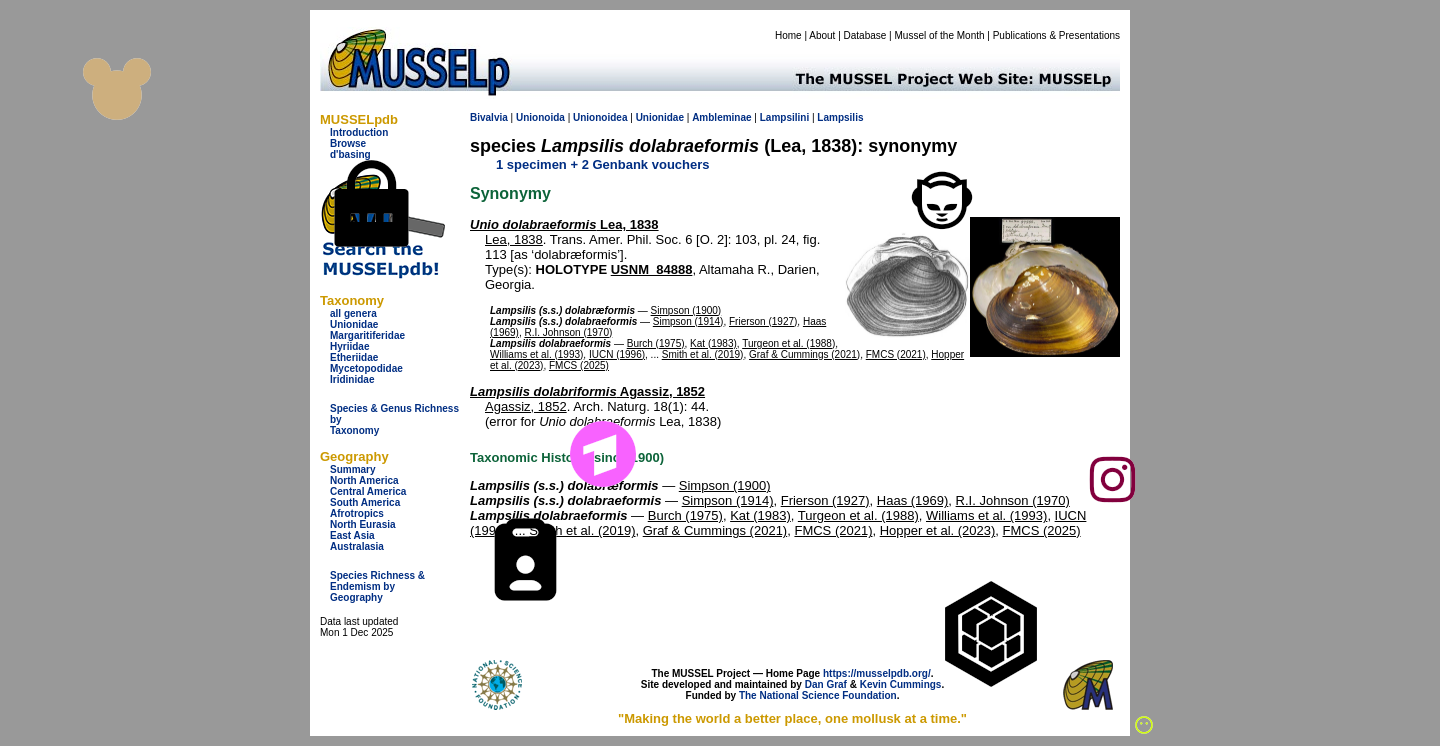 This screenshot has width=1440, height=746. Describe the element at coordinates (991, 634) in the screenshot. I see `sequelize ORM library logo` at that location.